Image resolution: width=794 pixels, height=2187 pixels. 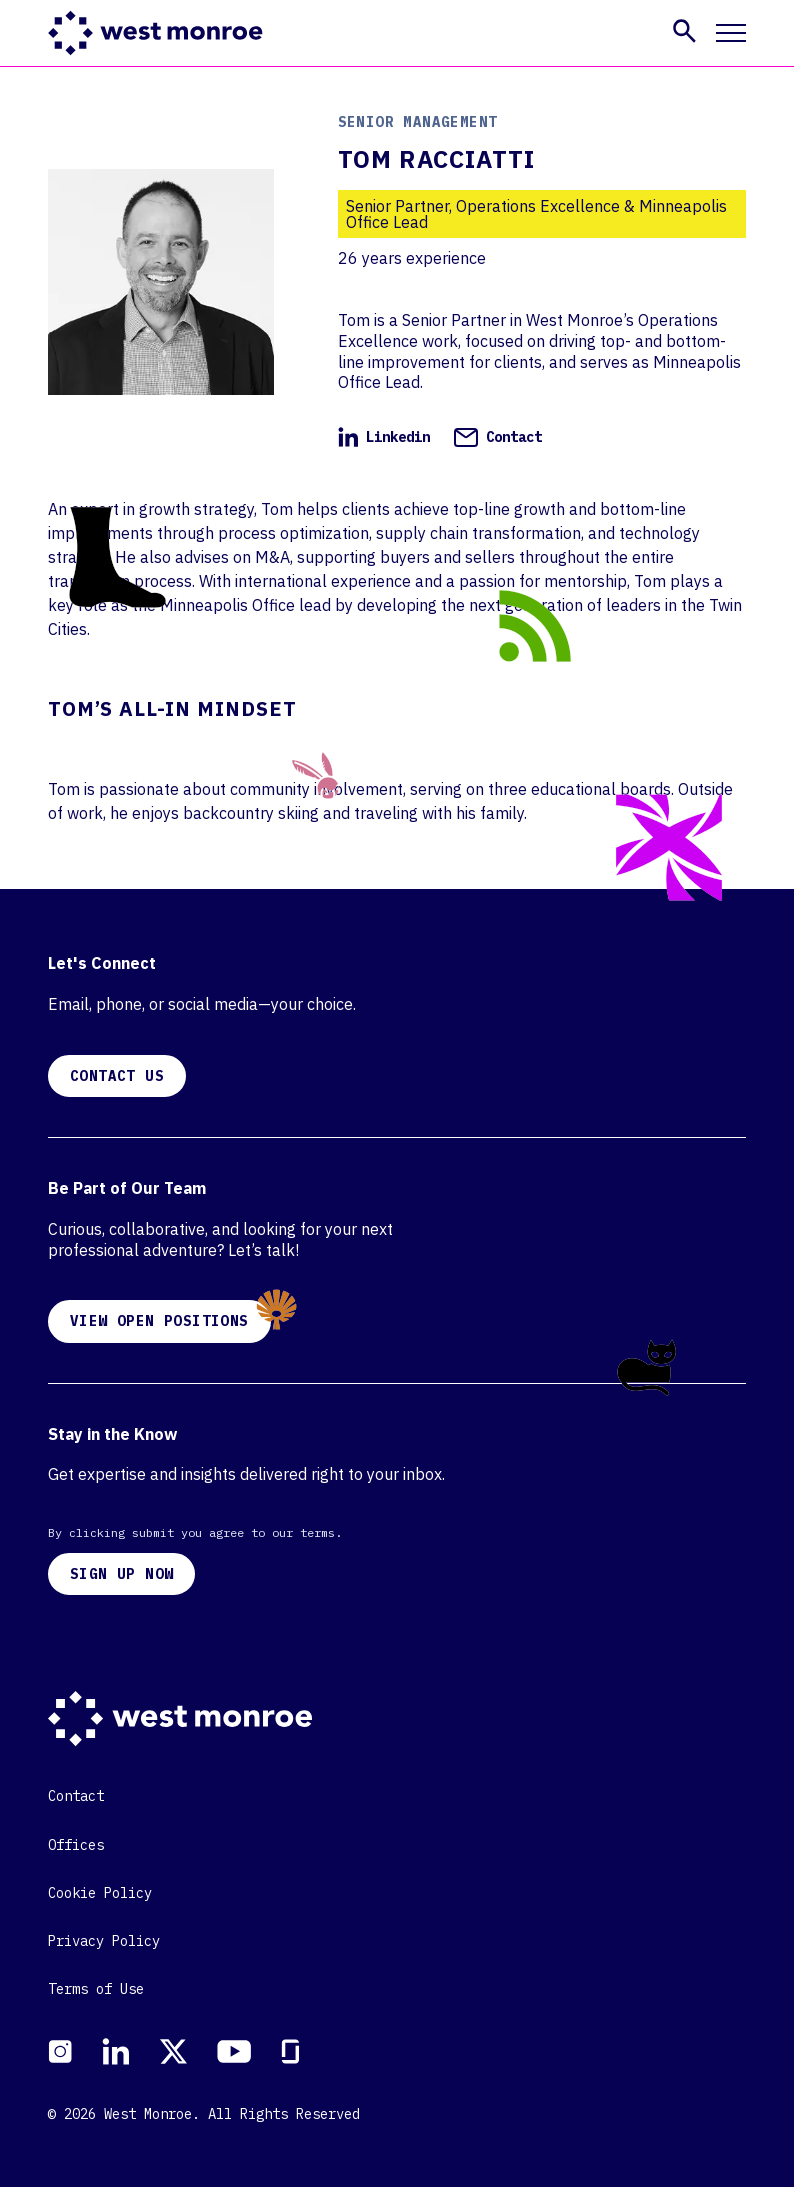 What do you see at coordinates (669, 847) in the screenshot?
I see `indicates a special bonus or power-up effect` at bounding box center [669, 847].